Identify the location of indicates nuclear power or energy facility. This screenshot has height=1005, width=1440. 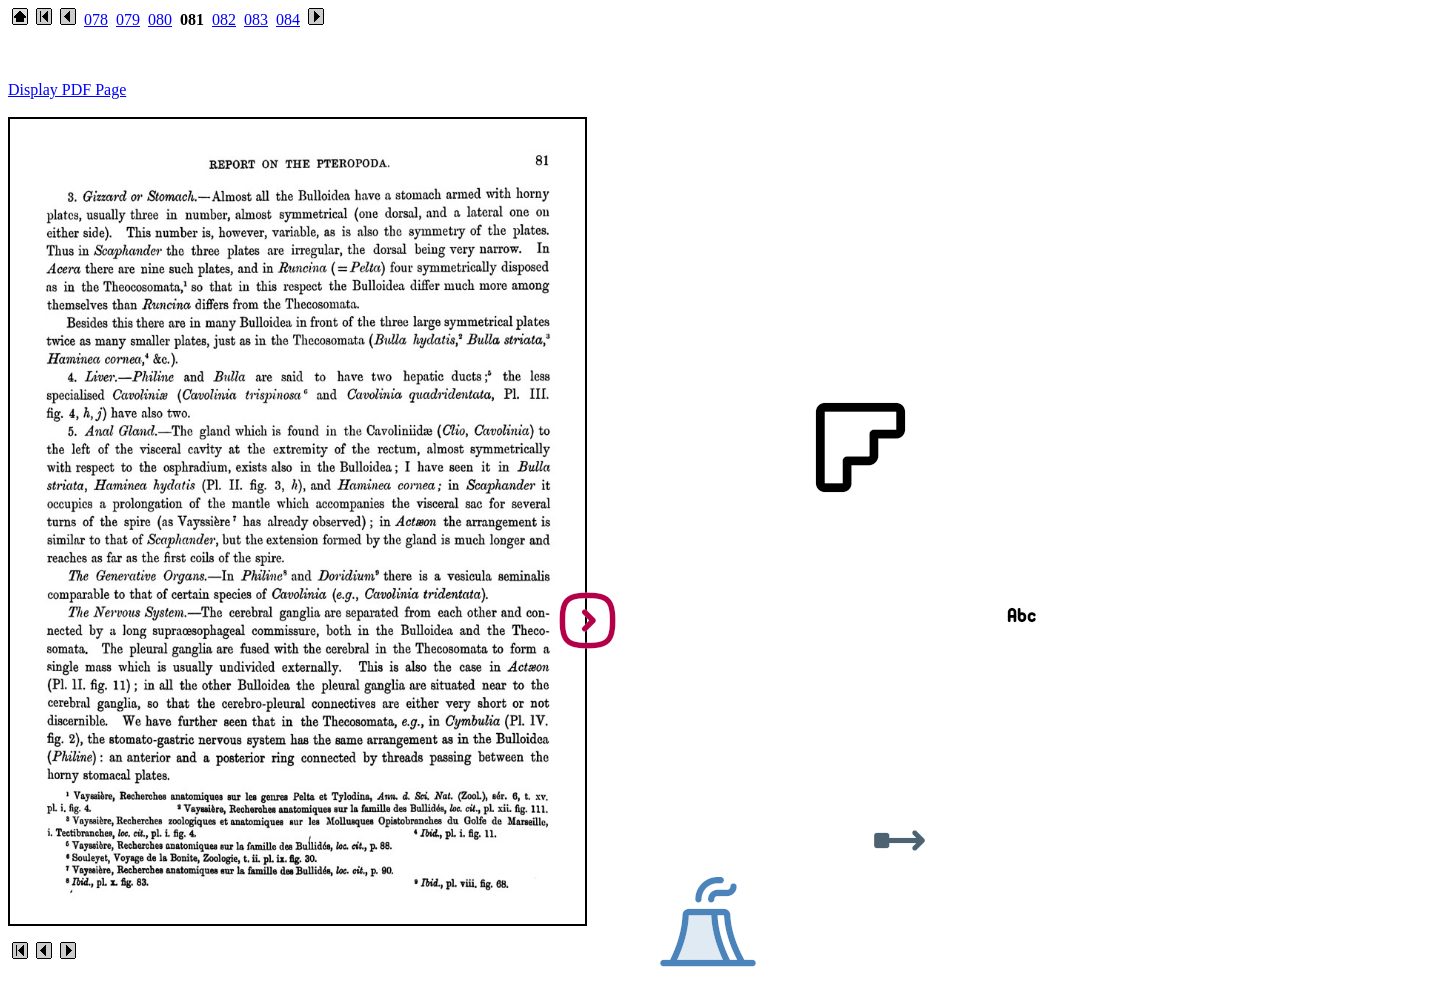
(708, 928).